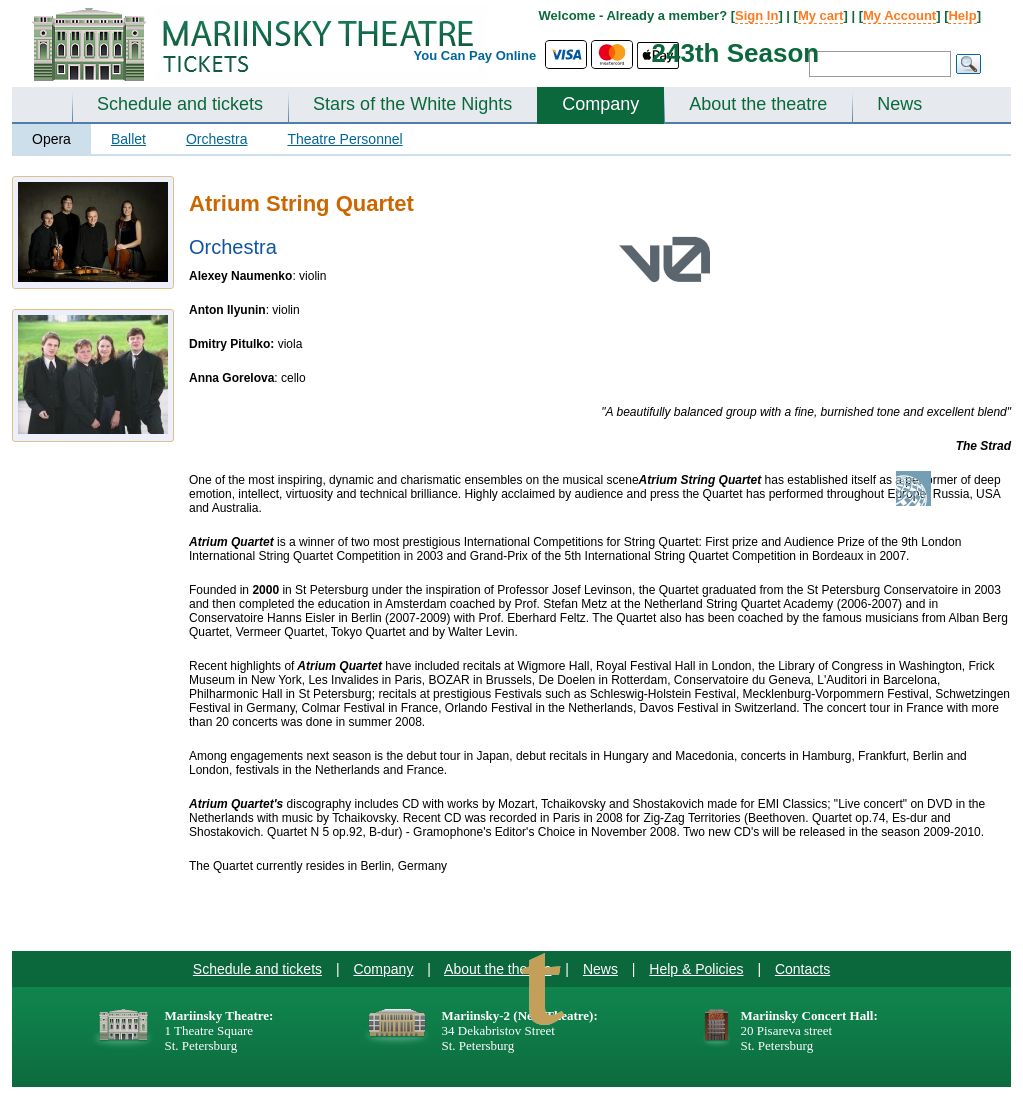  I want to click on united airlines app or website, so click(913, 488).